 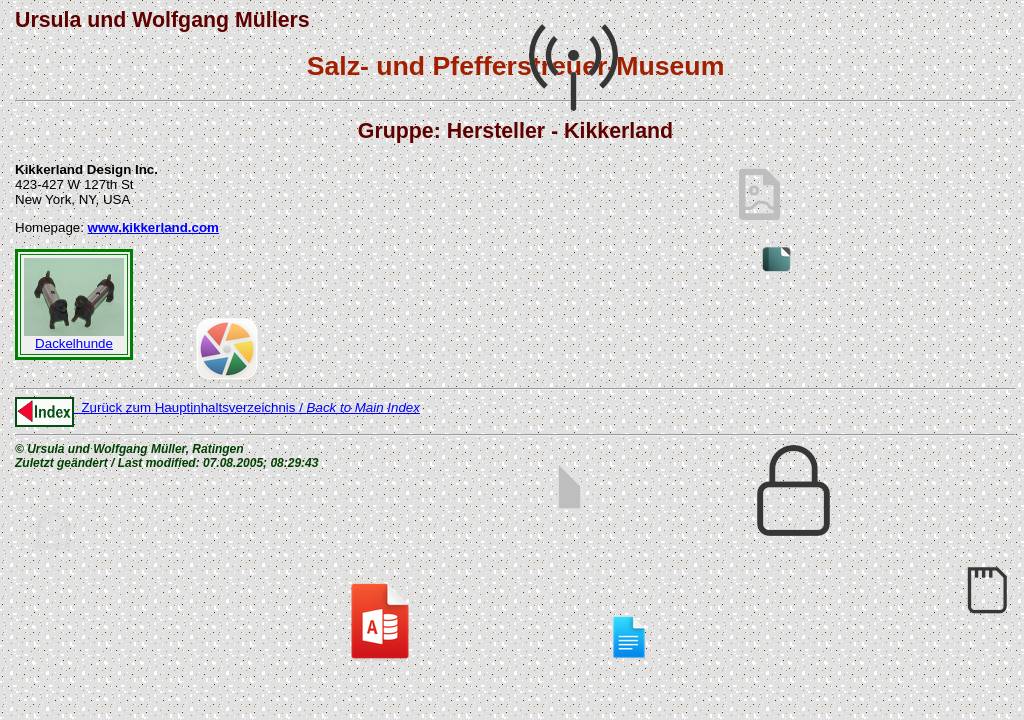 I want to click on open darktable photo editing application, so click(x=227, y=349).